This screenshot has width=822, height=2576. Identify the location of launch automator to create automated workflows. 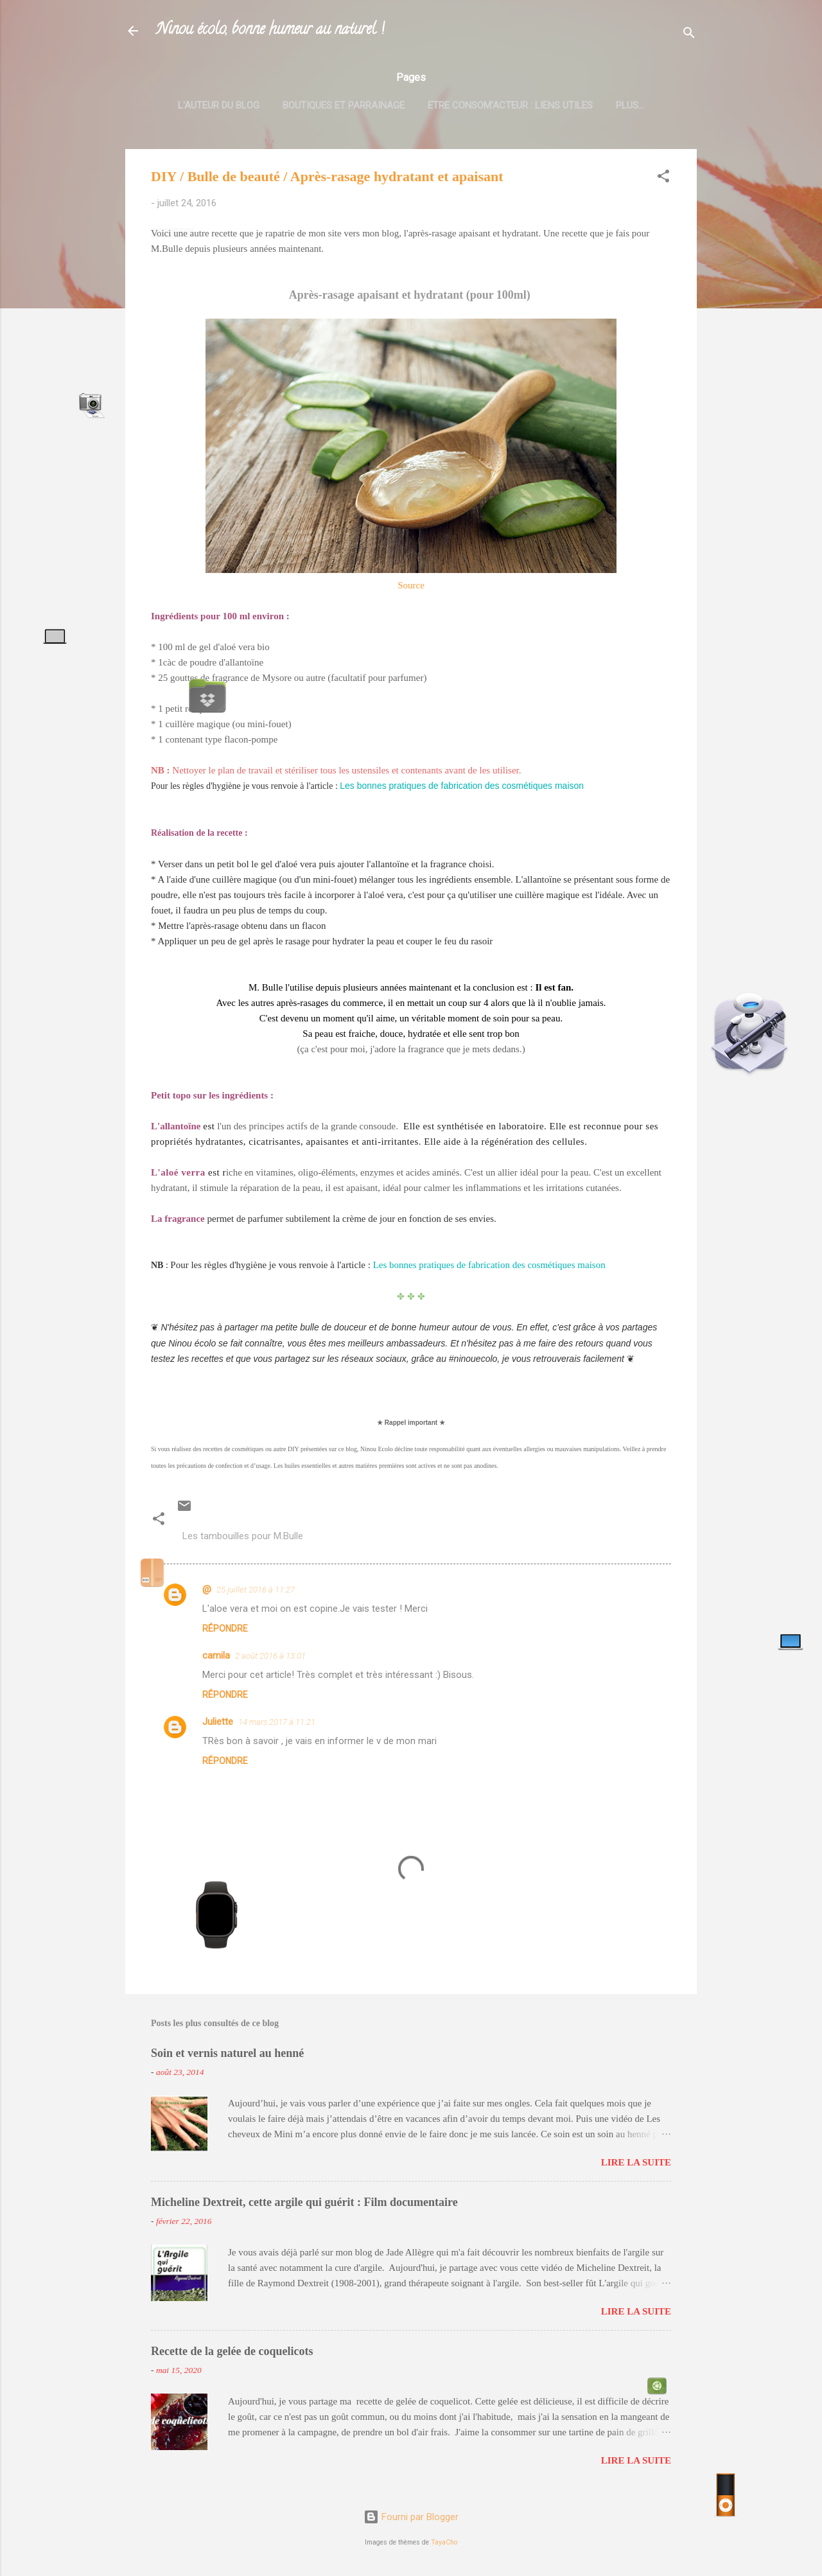
(749, 1034).